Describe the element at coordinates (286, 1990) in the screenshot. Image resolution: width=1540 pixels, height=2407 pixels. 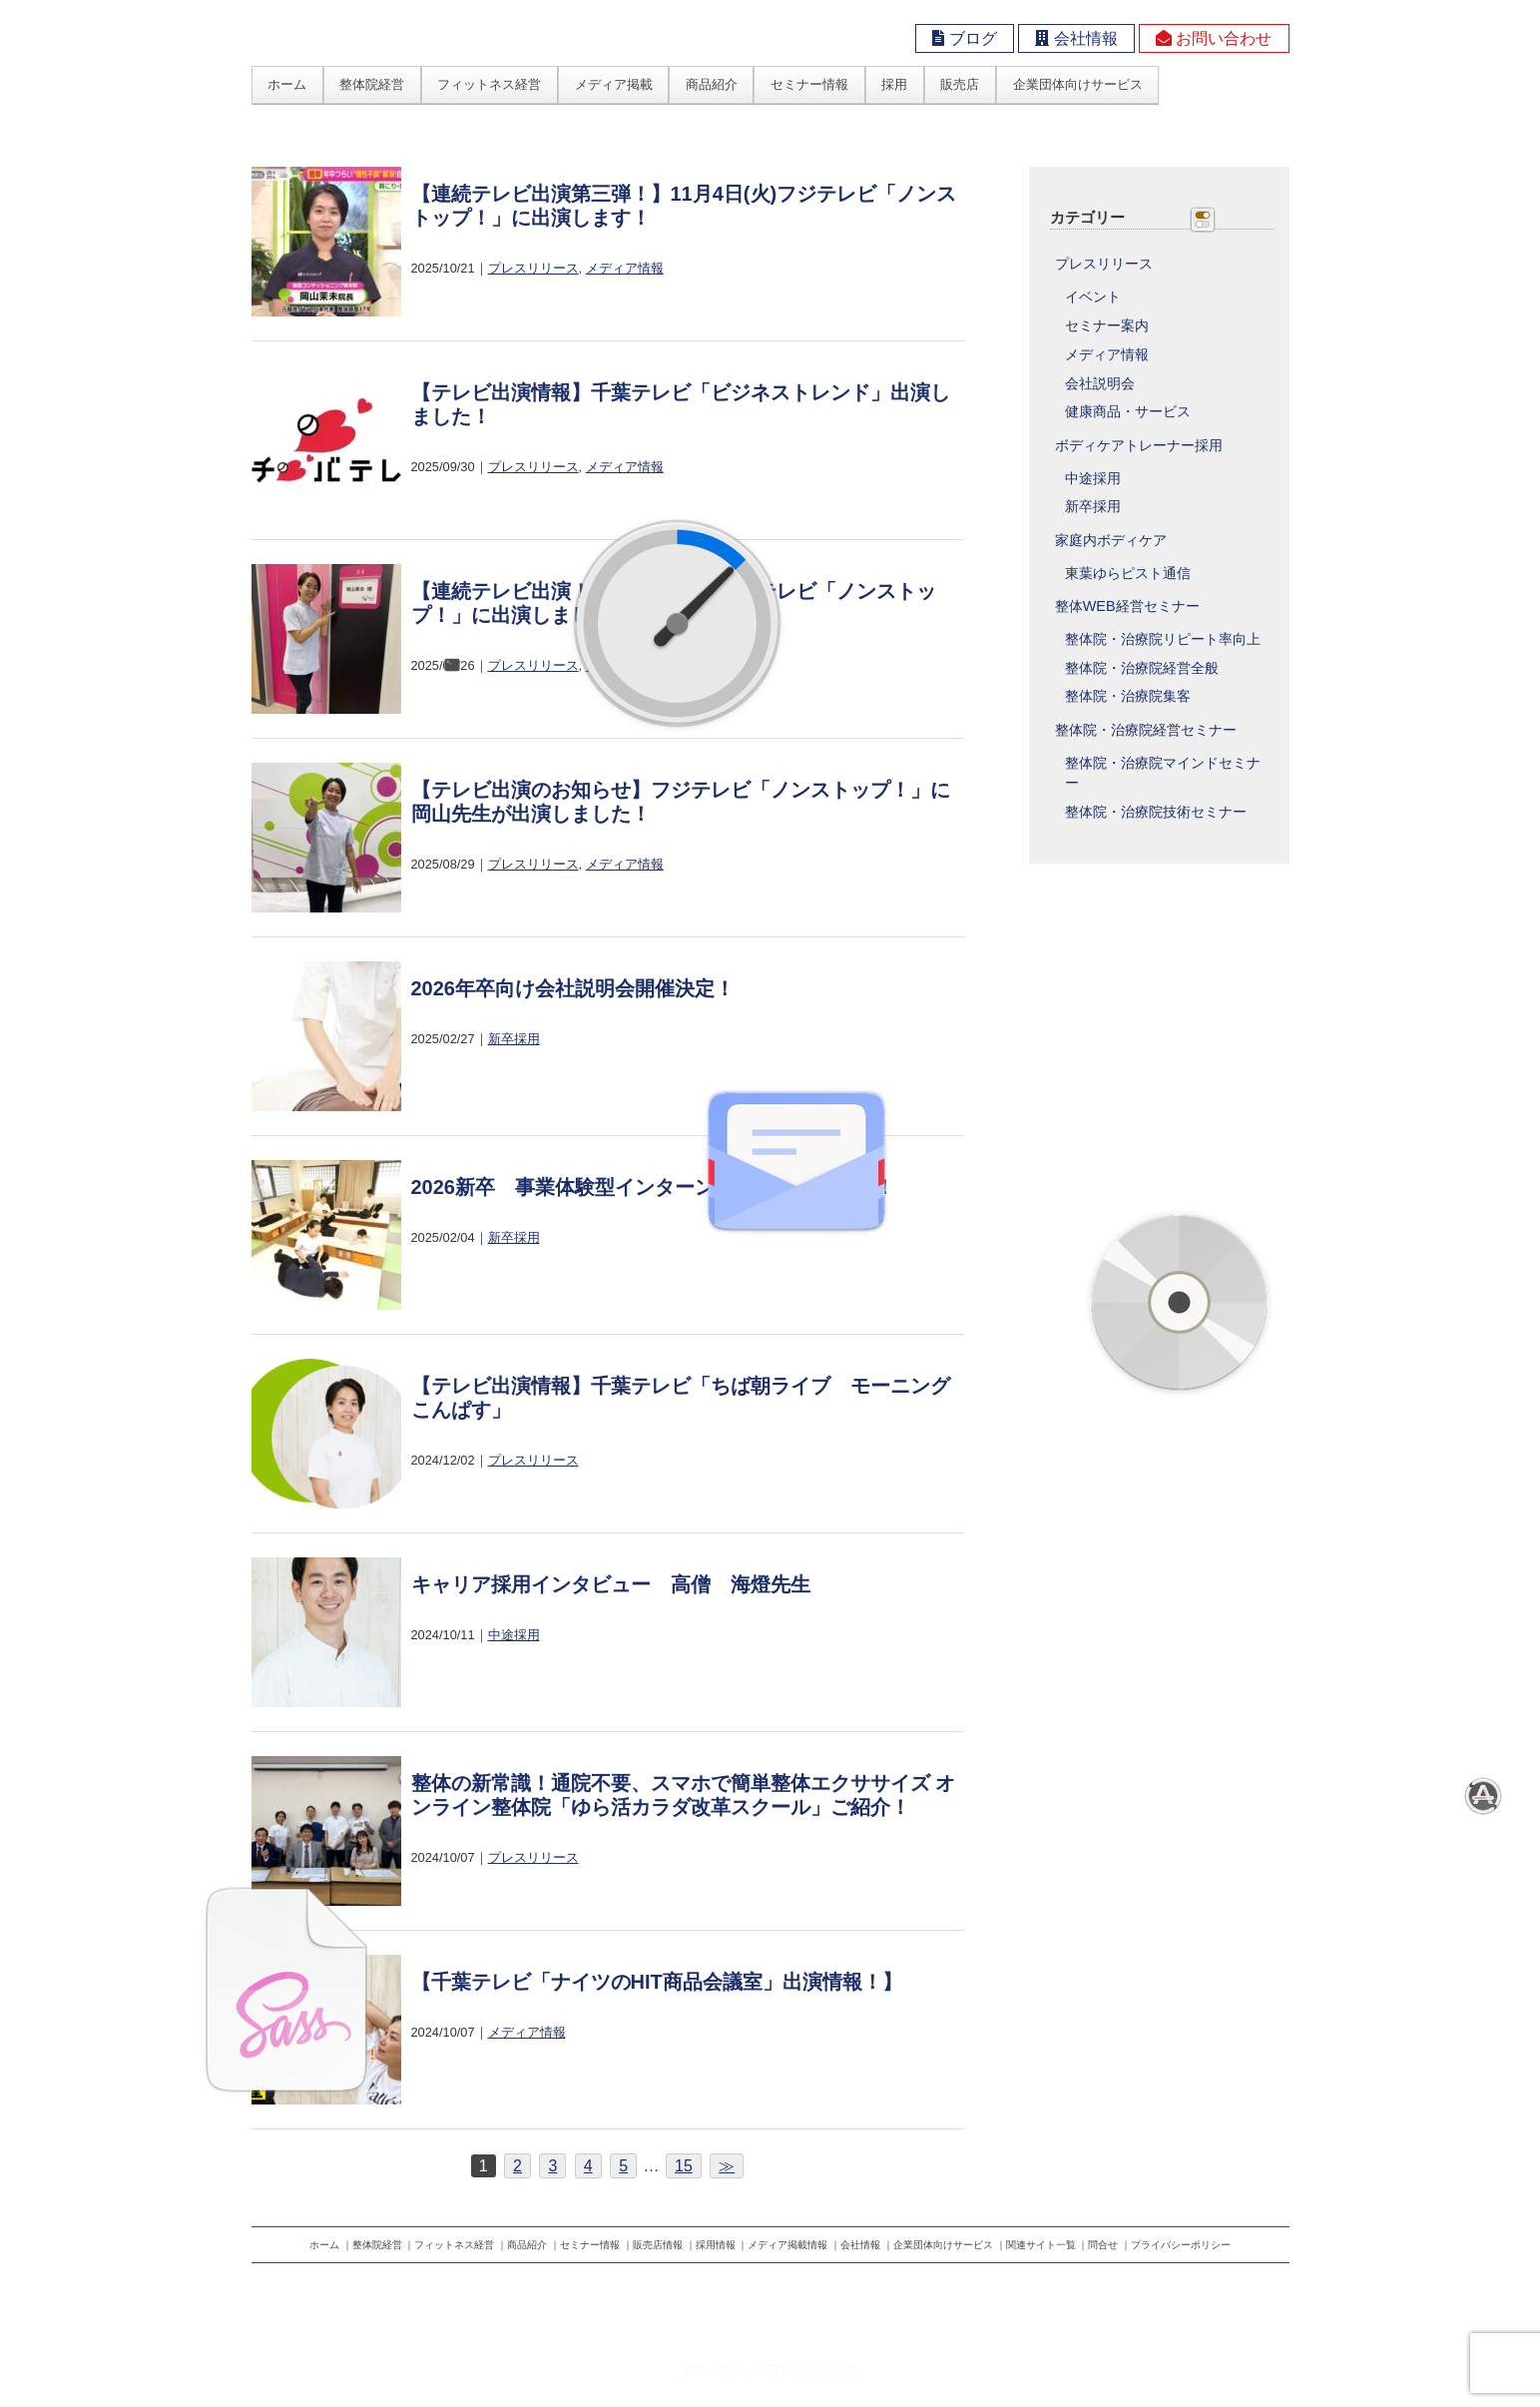
I see `scss stylesheet file` at that location.